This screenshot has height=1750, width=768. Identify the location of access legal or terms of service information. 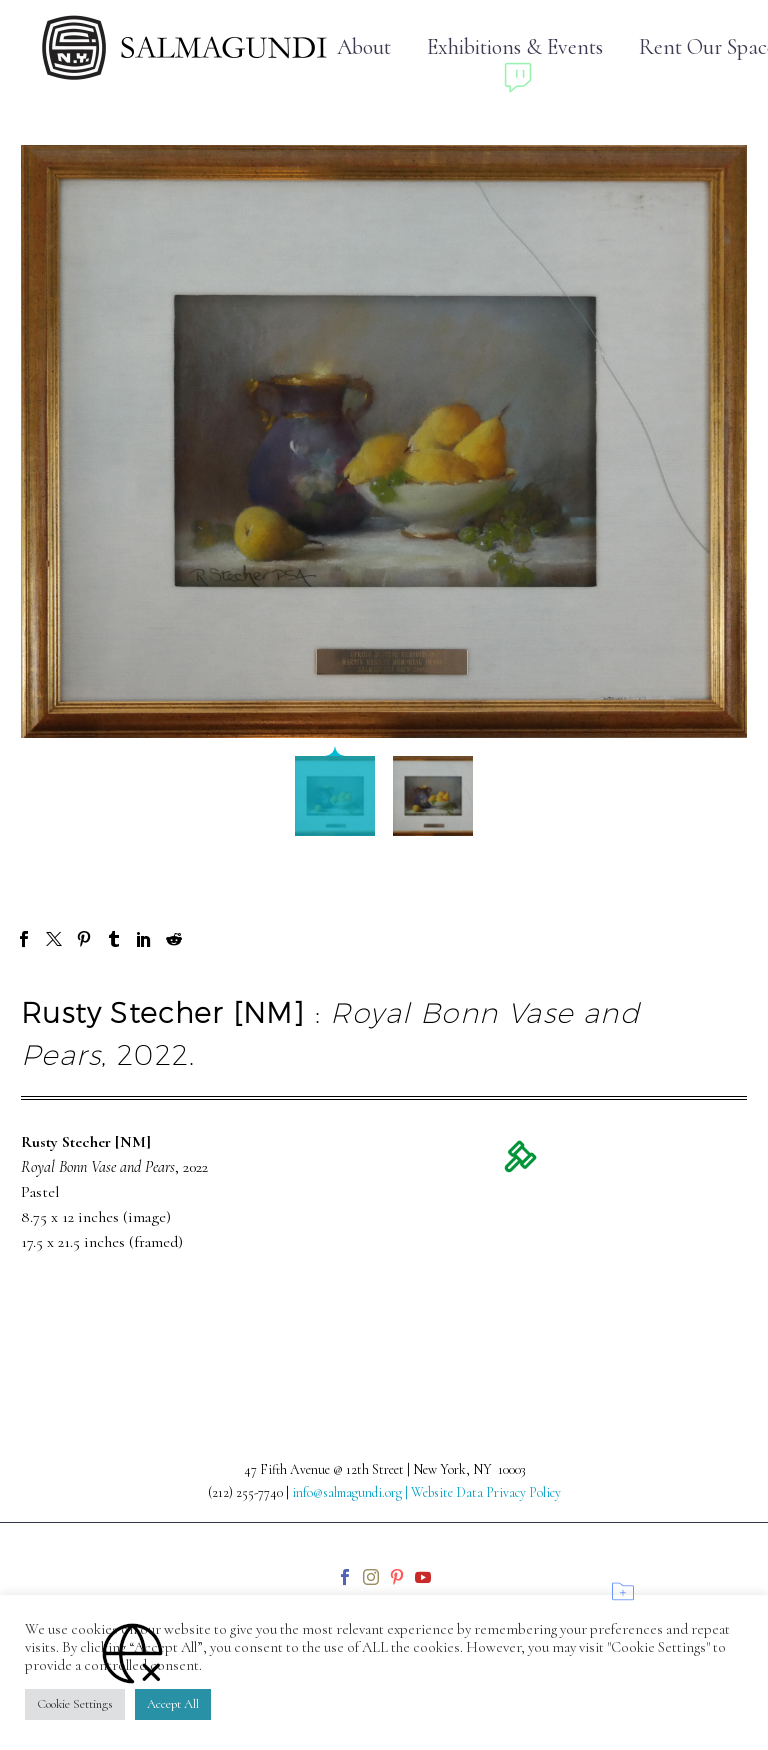
(519, 1157).